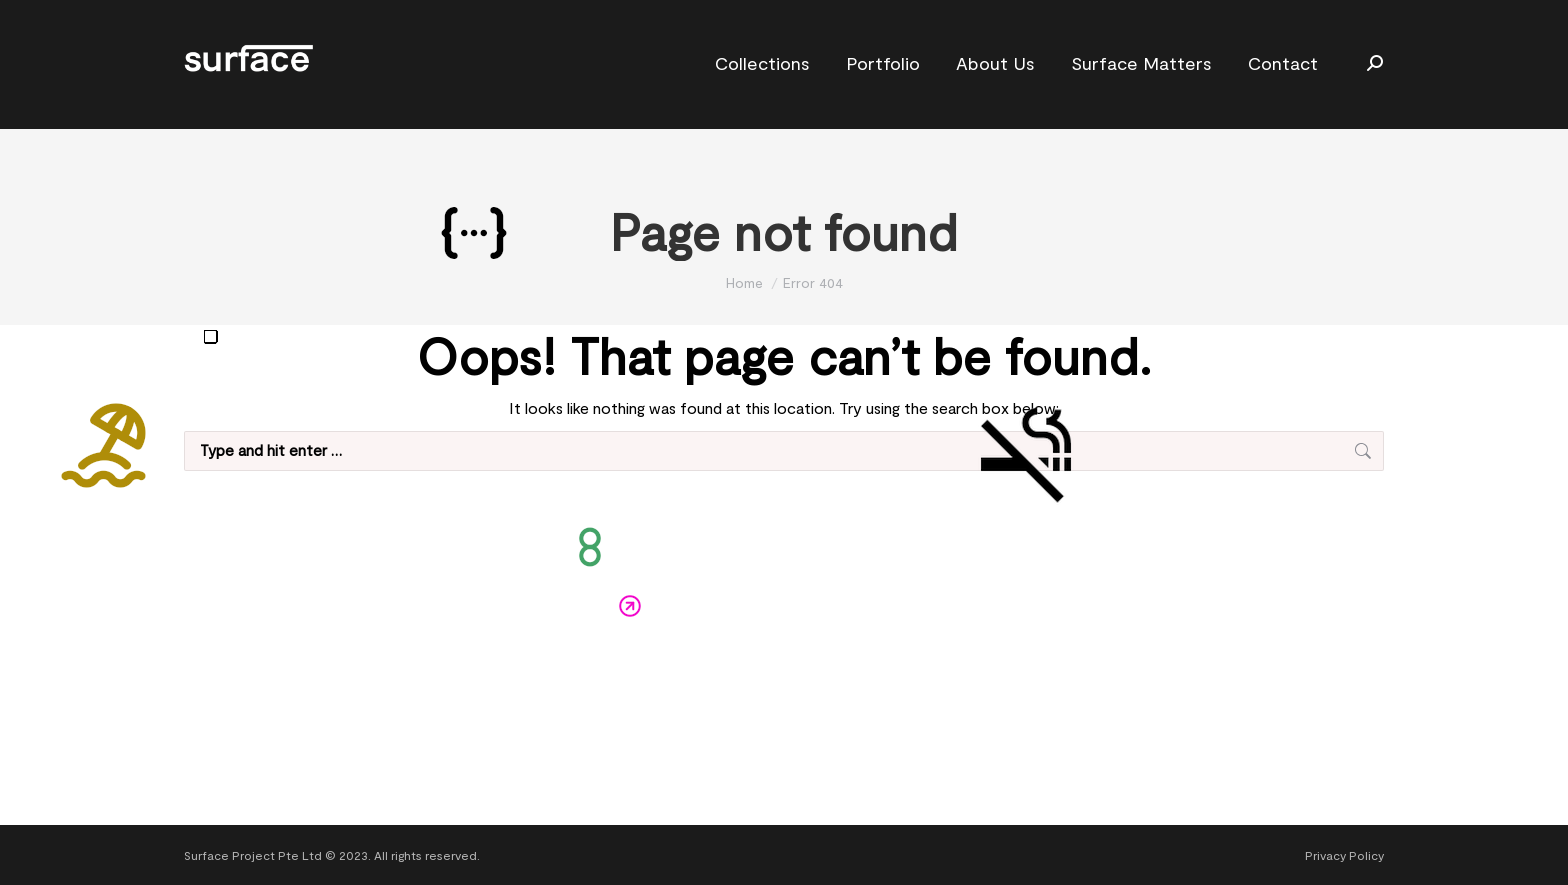 This screenshot has width=1568, height=885. I want to click on open link in new tab or window, so click(630, 606).